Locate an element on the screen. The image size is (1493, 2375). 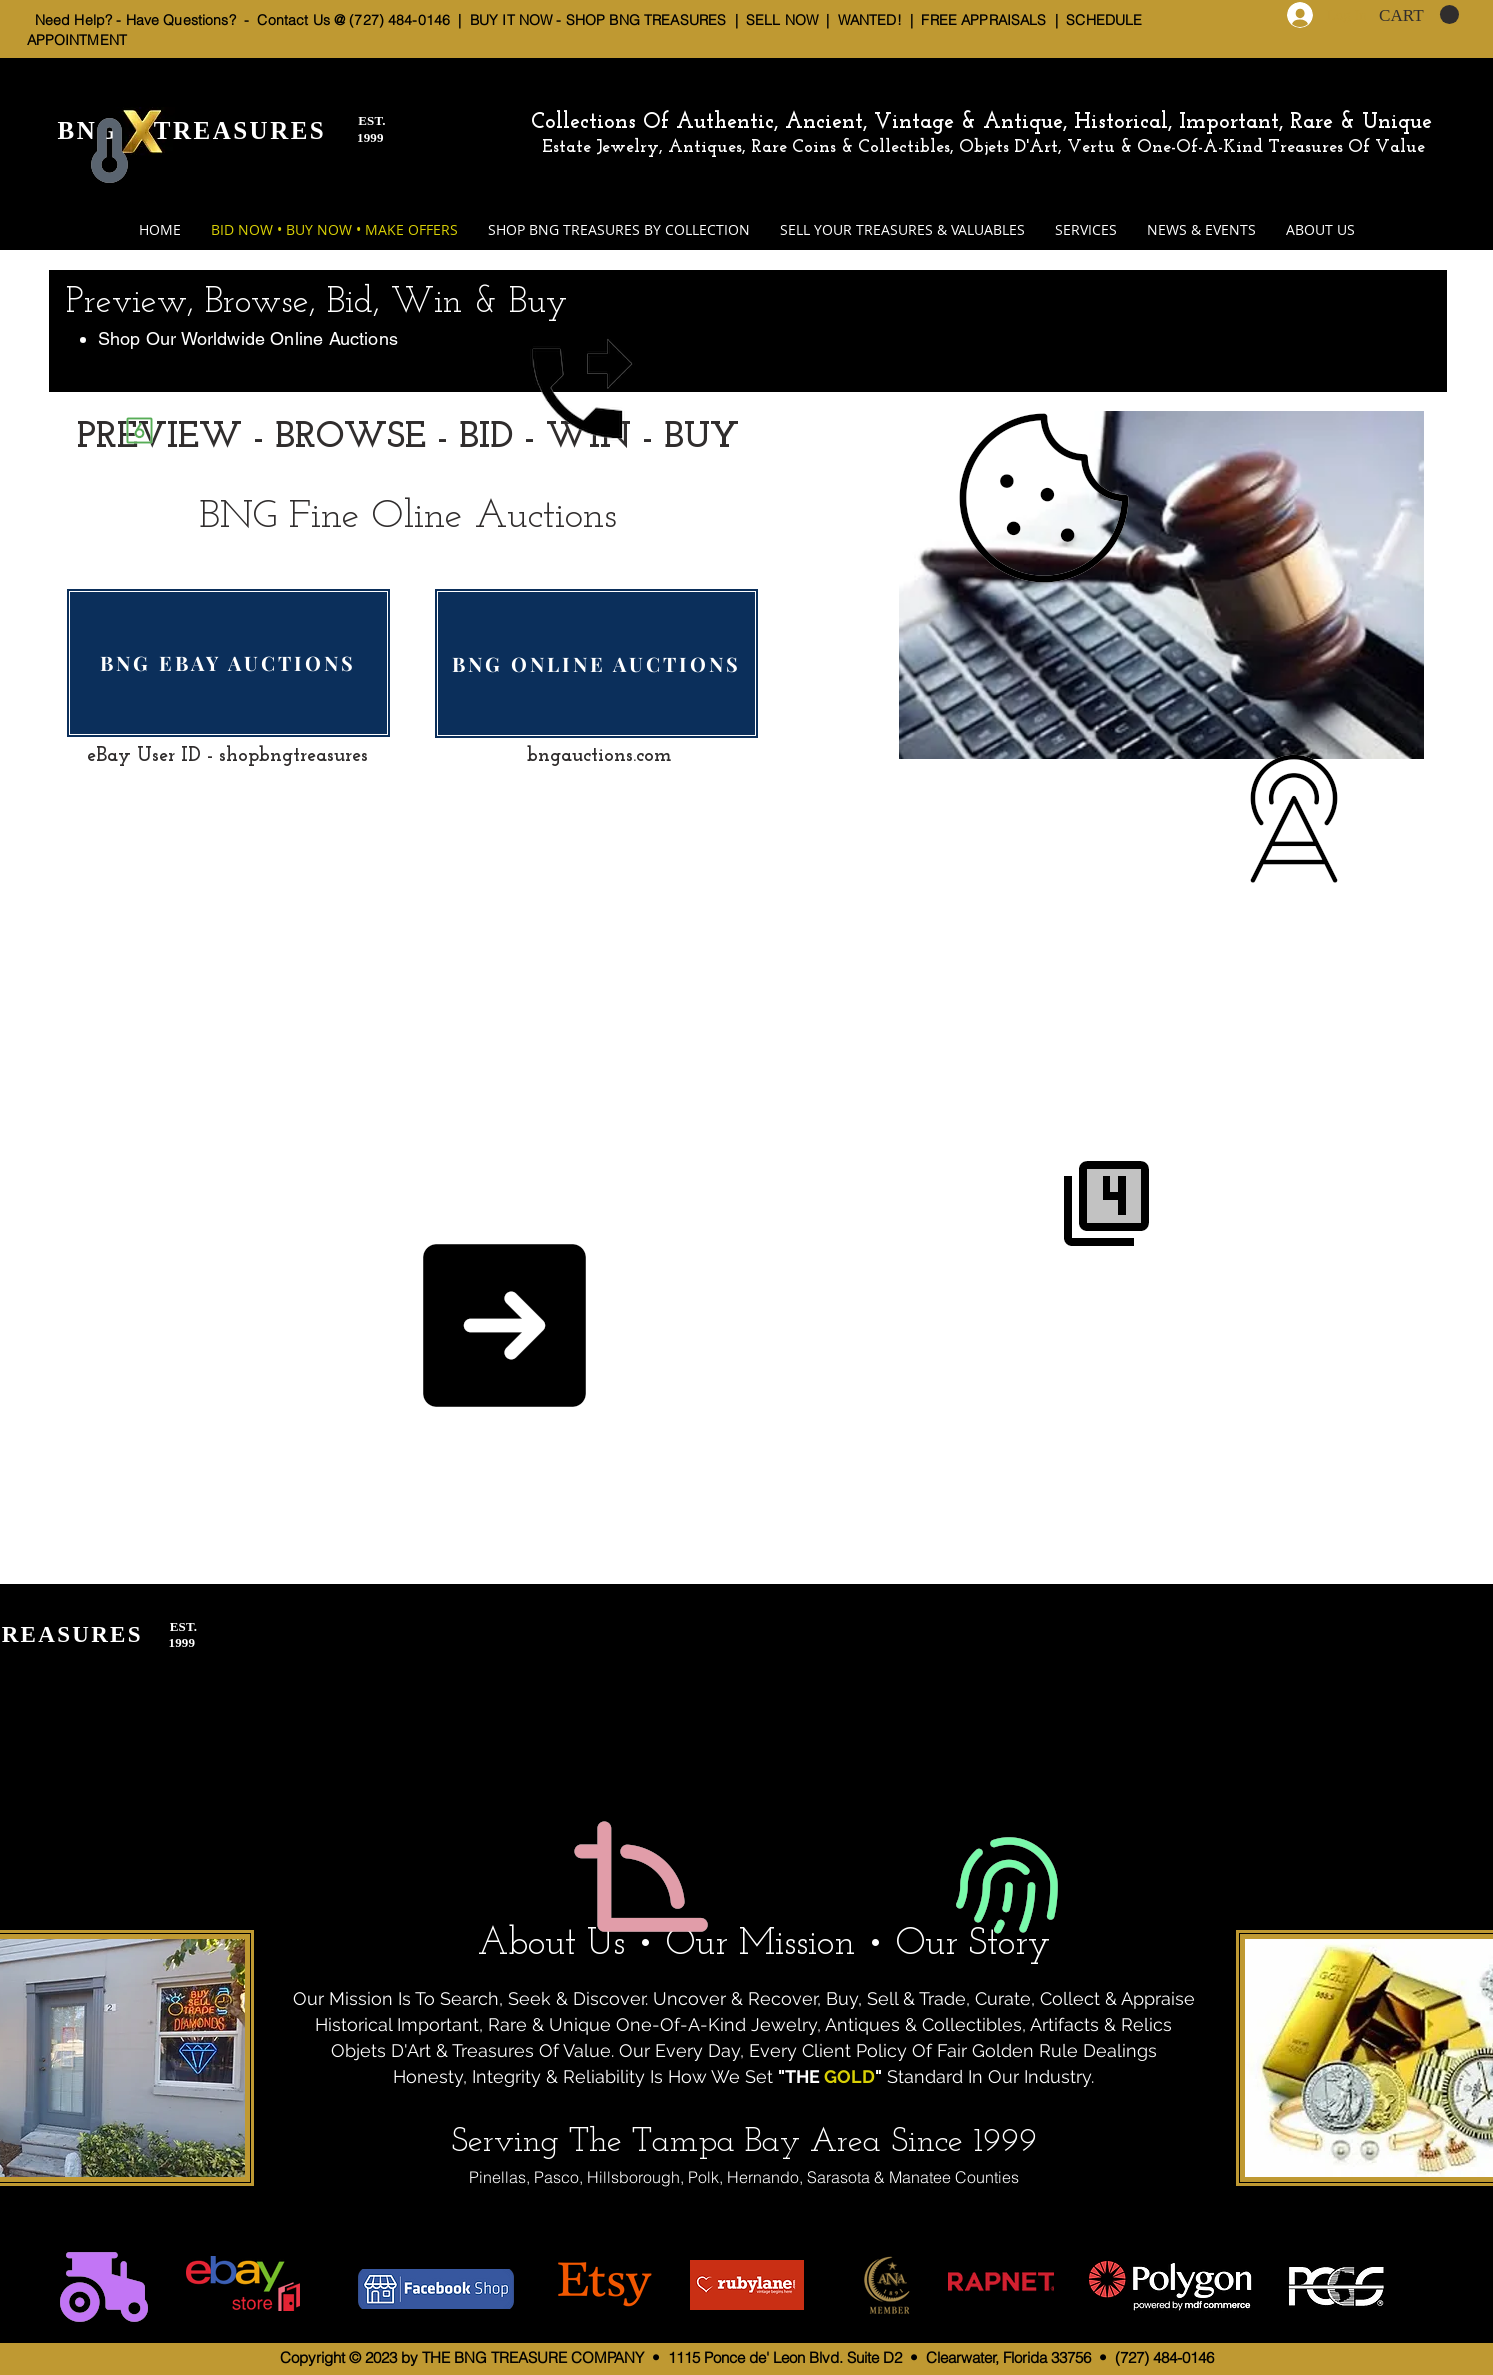
indicates cellular network signal or connectivity is located at coordinates (1294, 821).